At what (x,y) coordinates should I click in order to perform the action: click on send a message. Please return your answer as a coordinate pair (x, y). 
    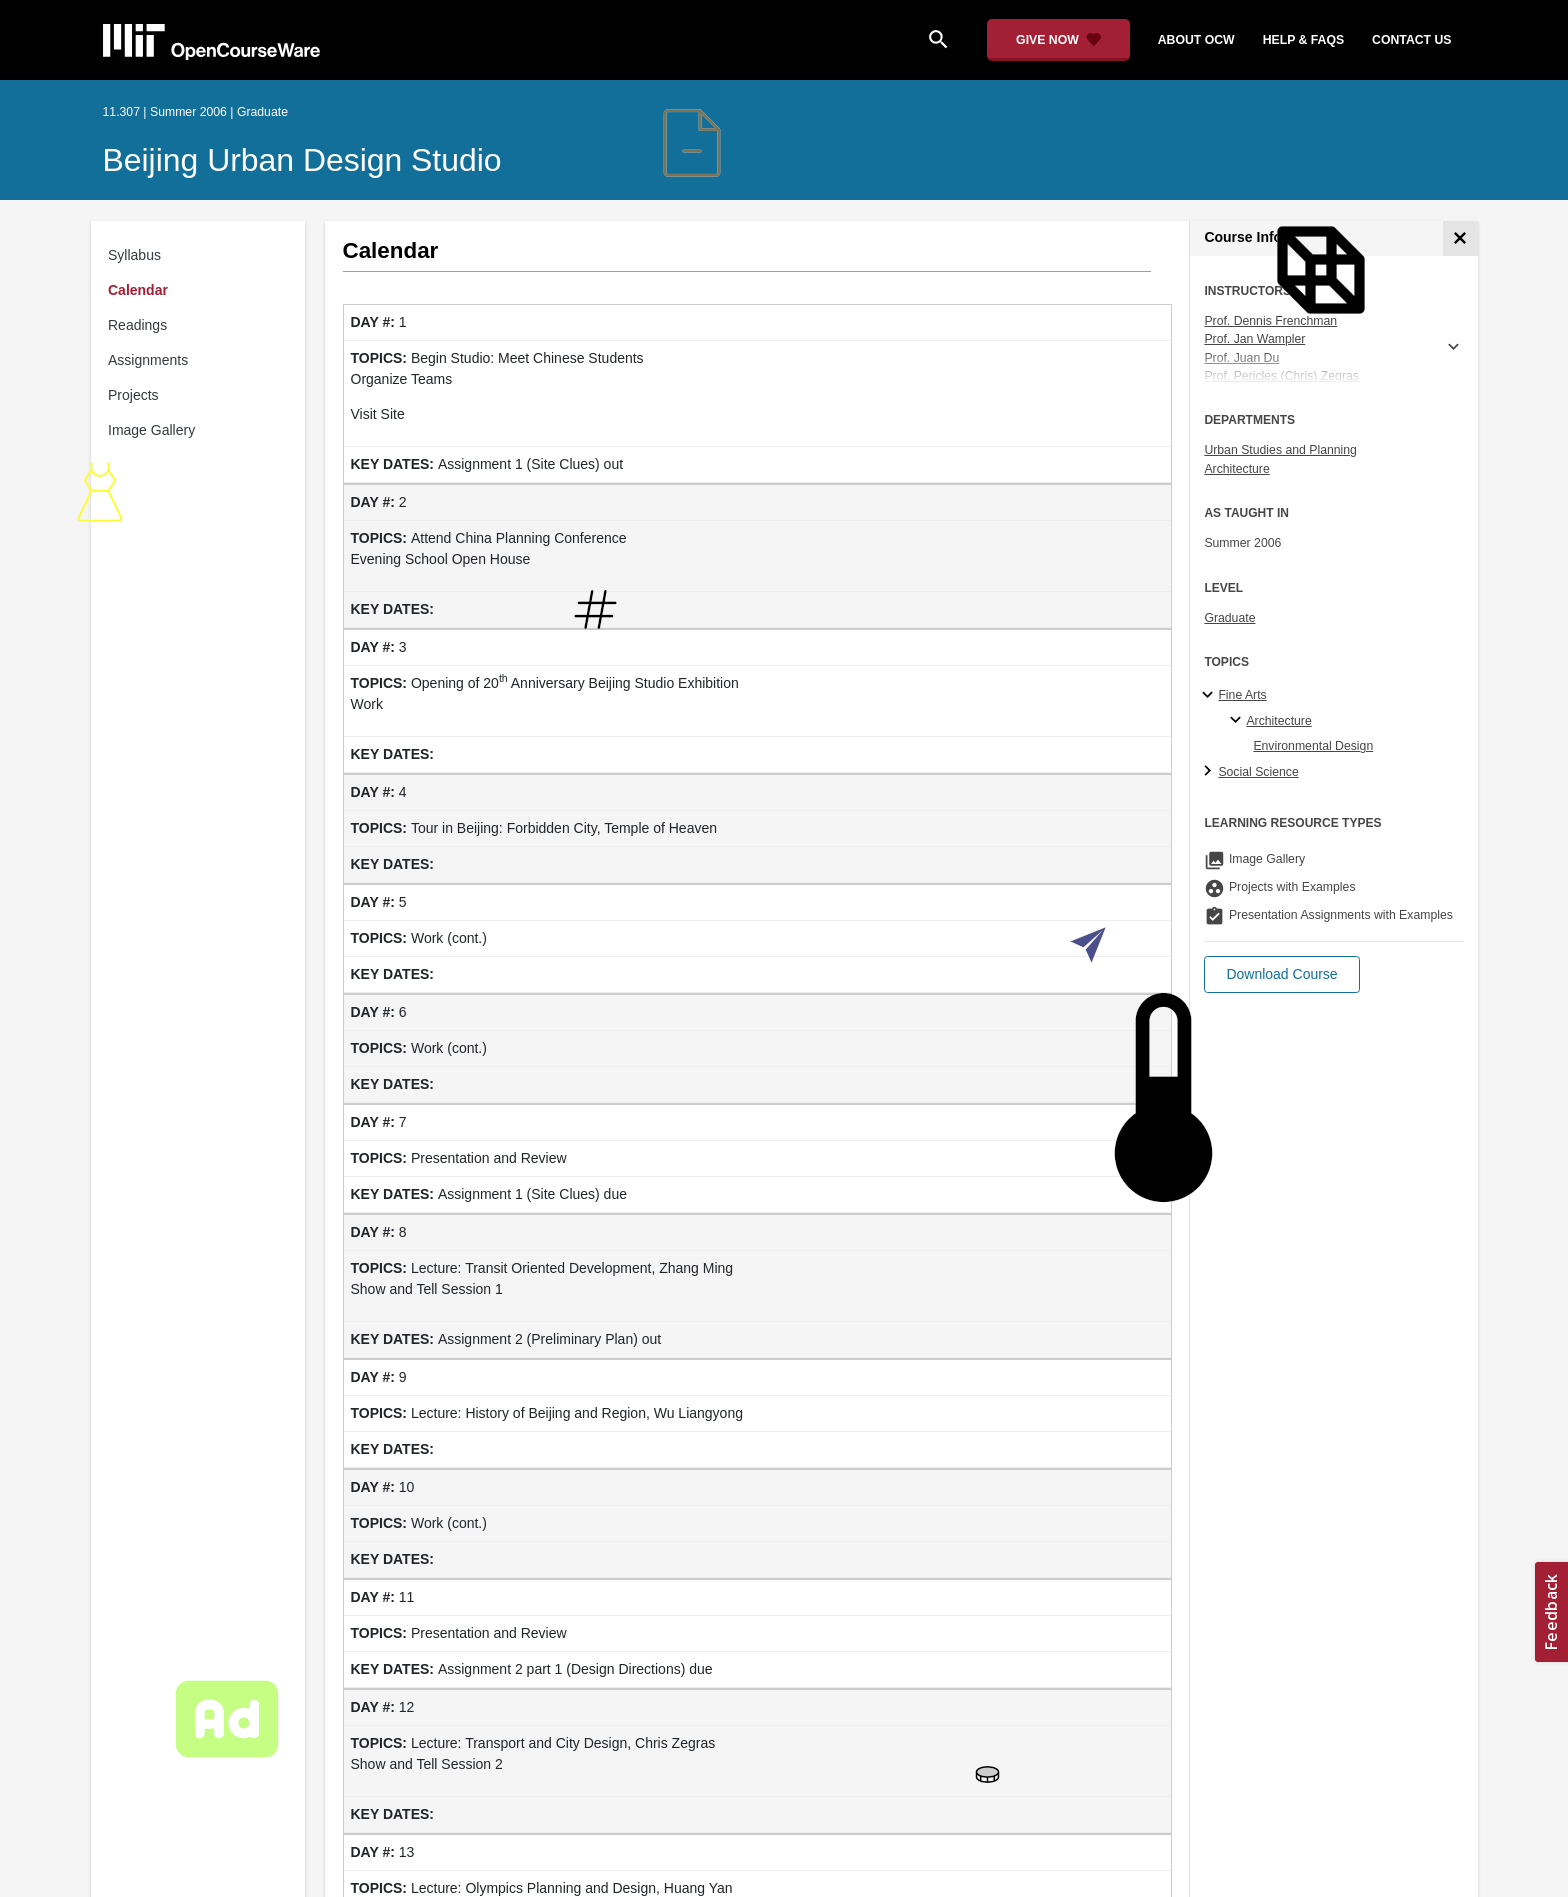
    Looking at the image, I should click on (1088, 945).